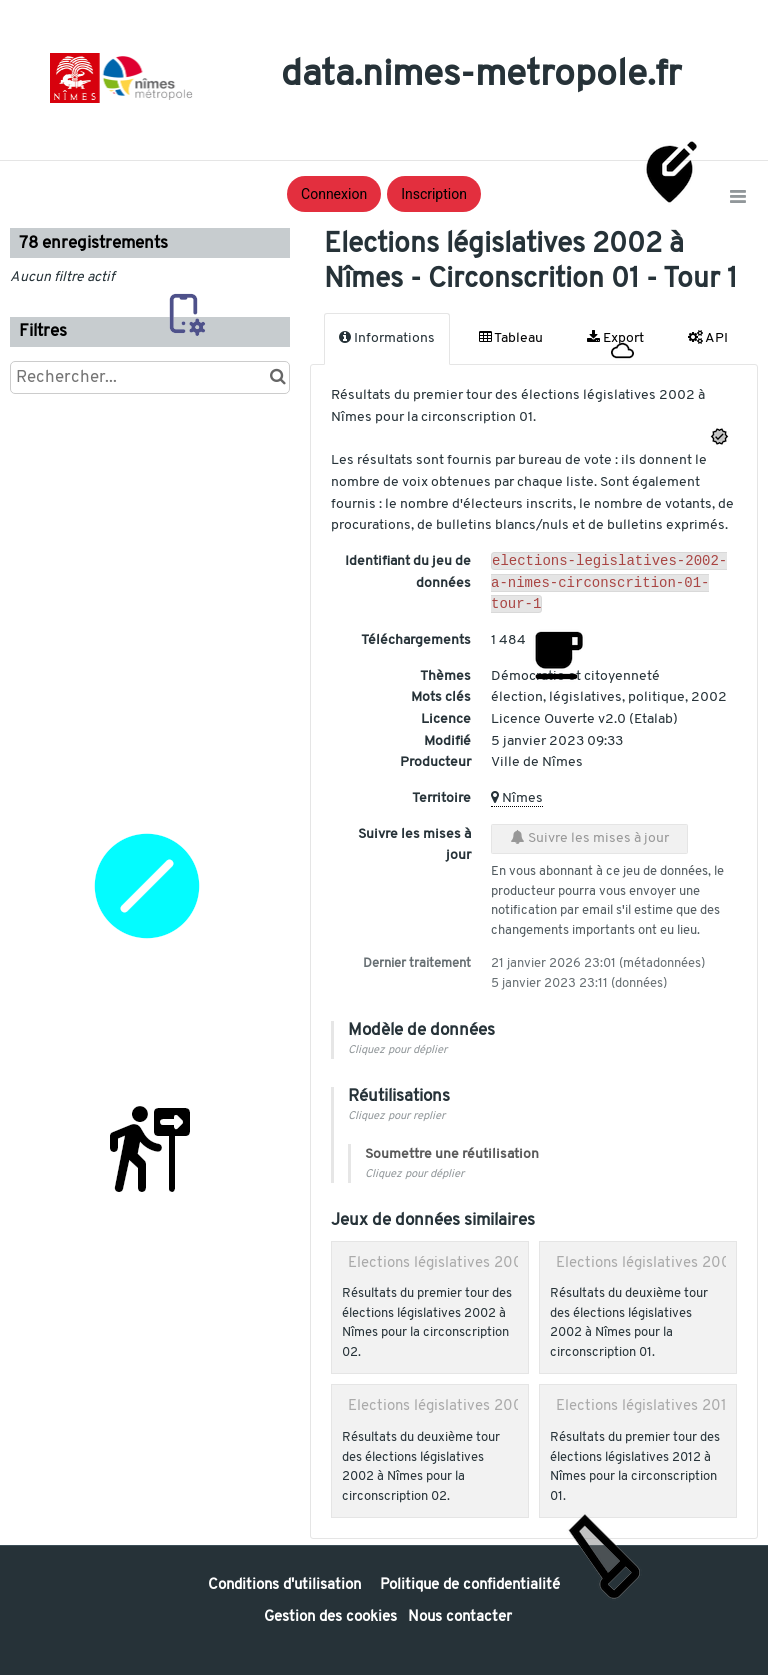  What do you see at coordinates (669, 174) in the screenshot?
I see `edit a saved location` at bounding box center [669, 174].